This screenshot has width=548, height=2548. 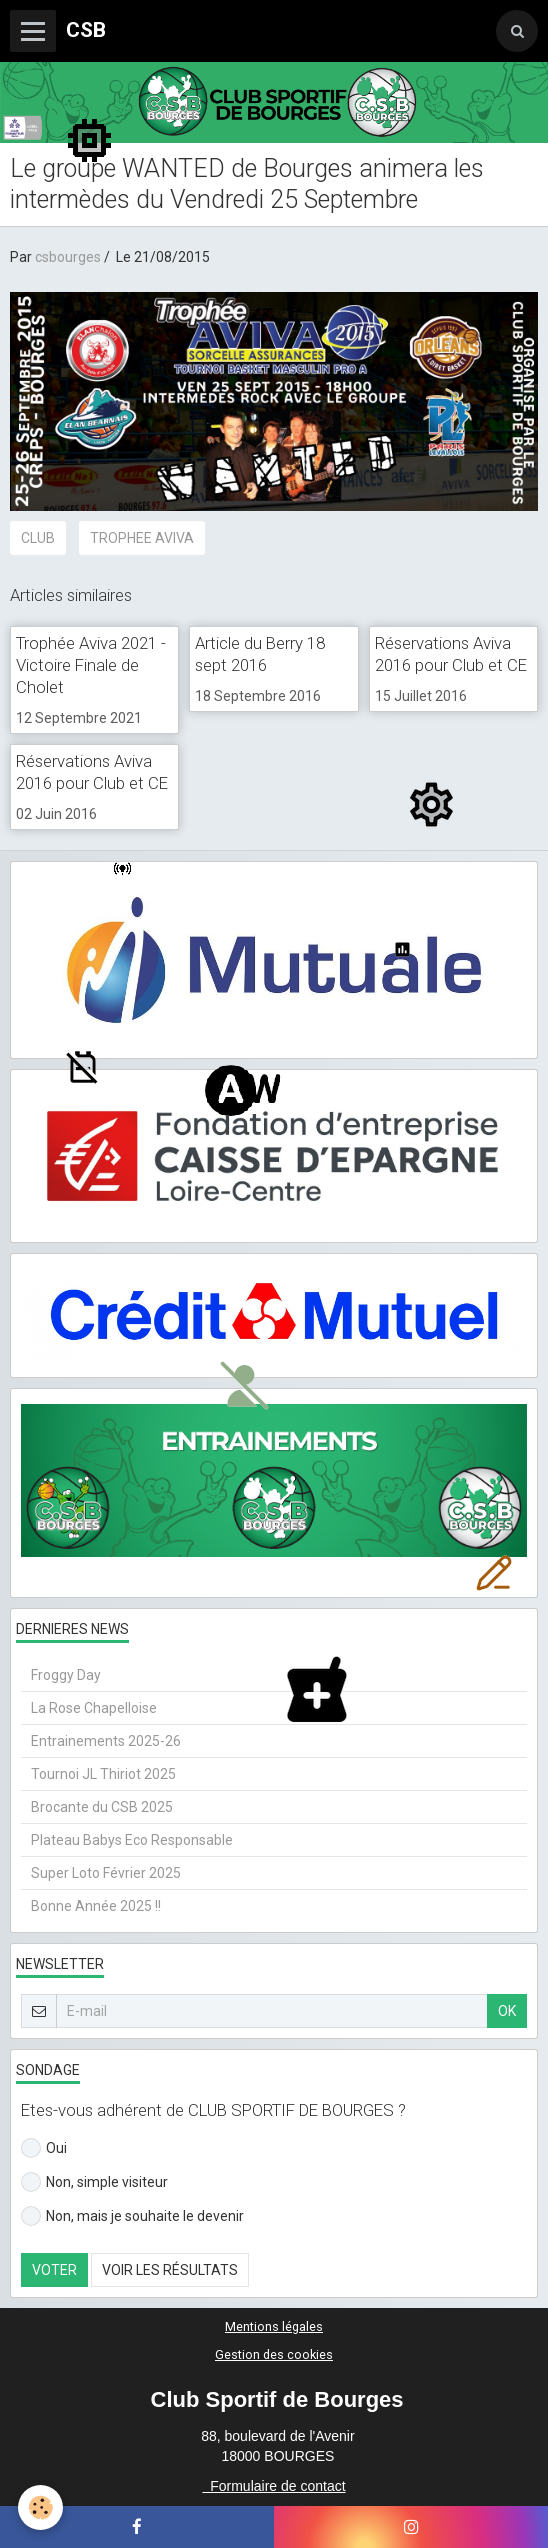 I want to click on view analytics and reports, so click(x=402, y=949).